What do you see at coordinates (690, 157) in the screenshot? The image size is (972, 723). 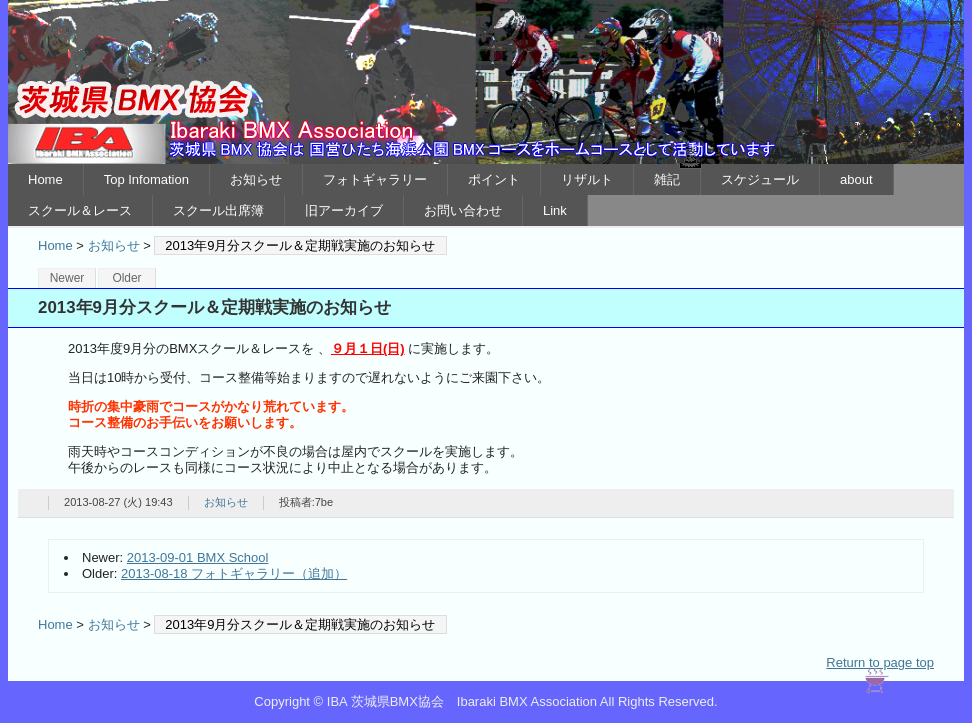 I see `activate tornado stomp attack` at bounding box center [690, 157].